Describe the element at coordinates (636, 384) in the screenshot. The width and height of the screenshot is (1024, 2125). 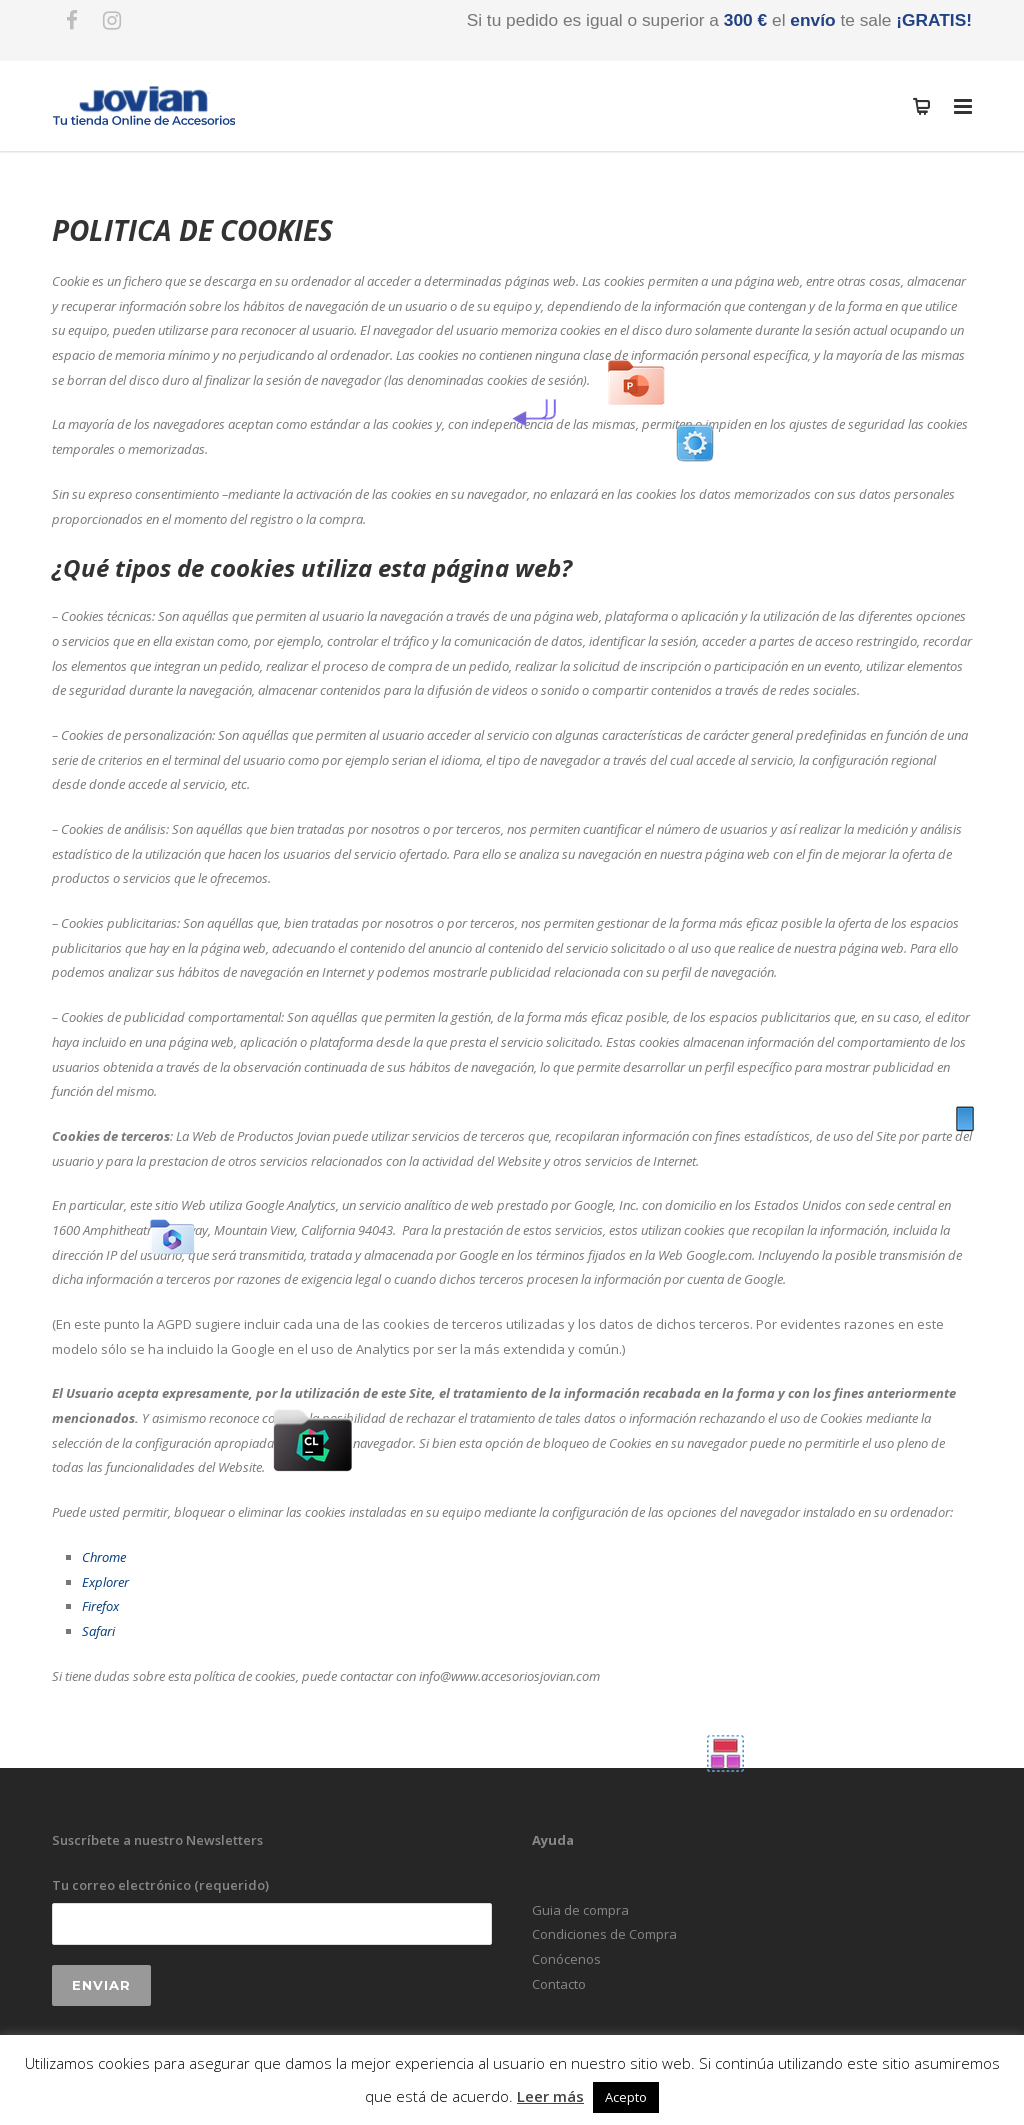
I see `open folder containing PowerPoint files` at that location.